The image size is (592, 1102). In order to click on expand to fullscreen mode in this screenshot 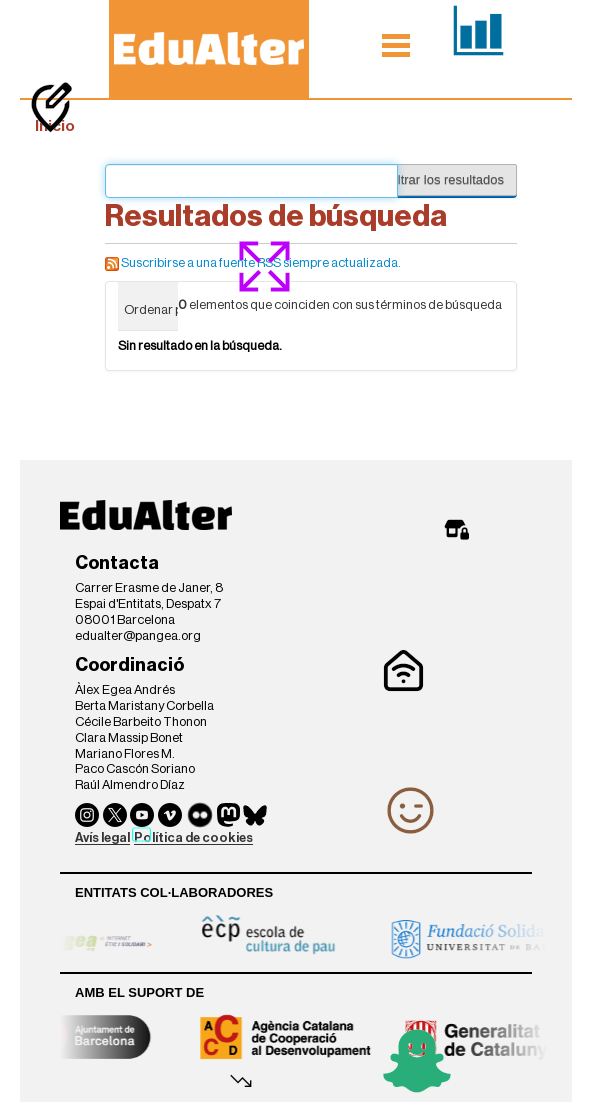, I will do `click(264, 266)`.